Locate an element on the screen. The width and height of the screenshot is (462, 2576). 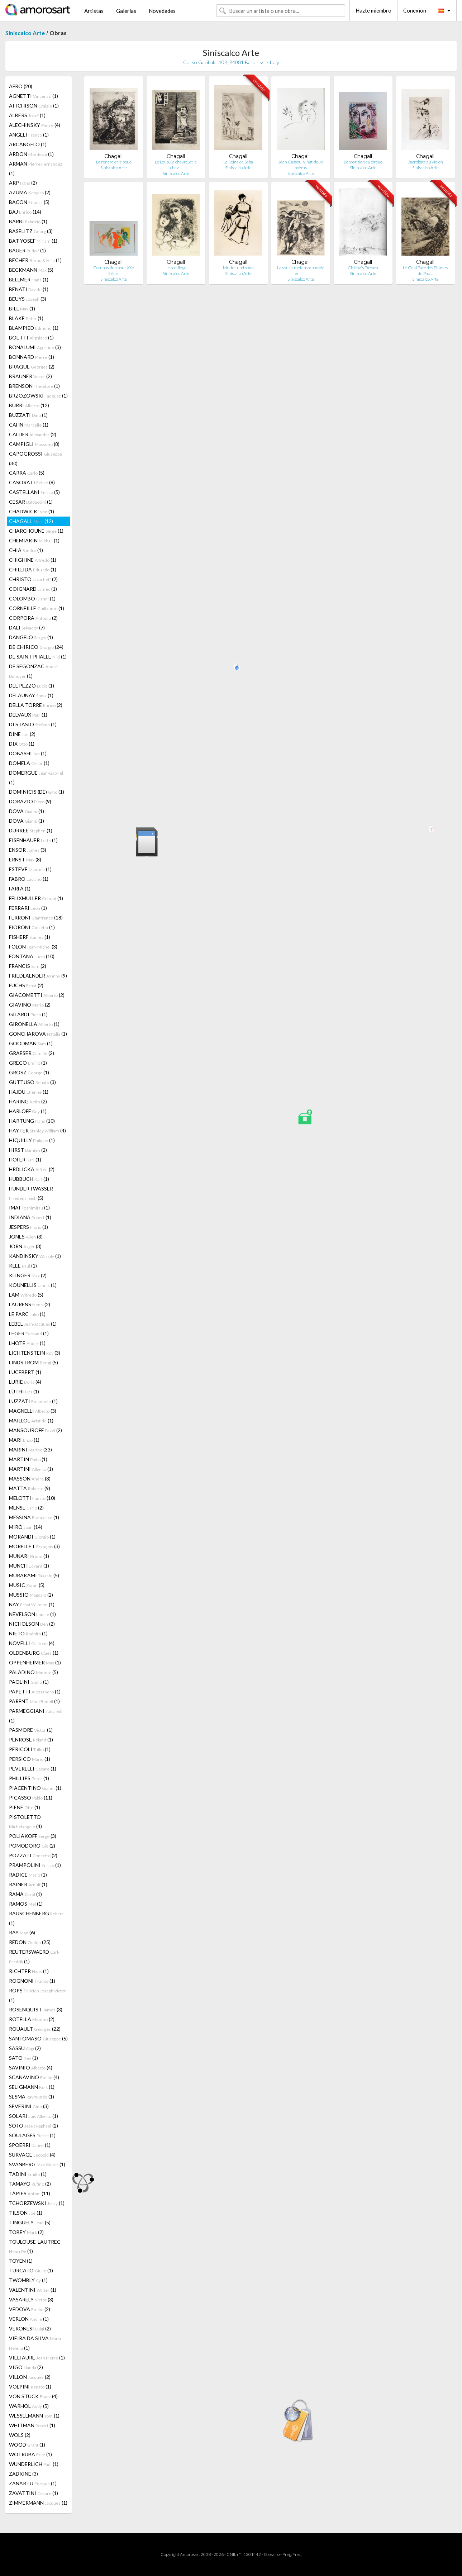
manage single sign-on credentials and authentication is located at coordinates (298, 2420).